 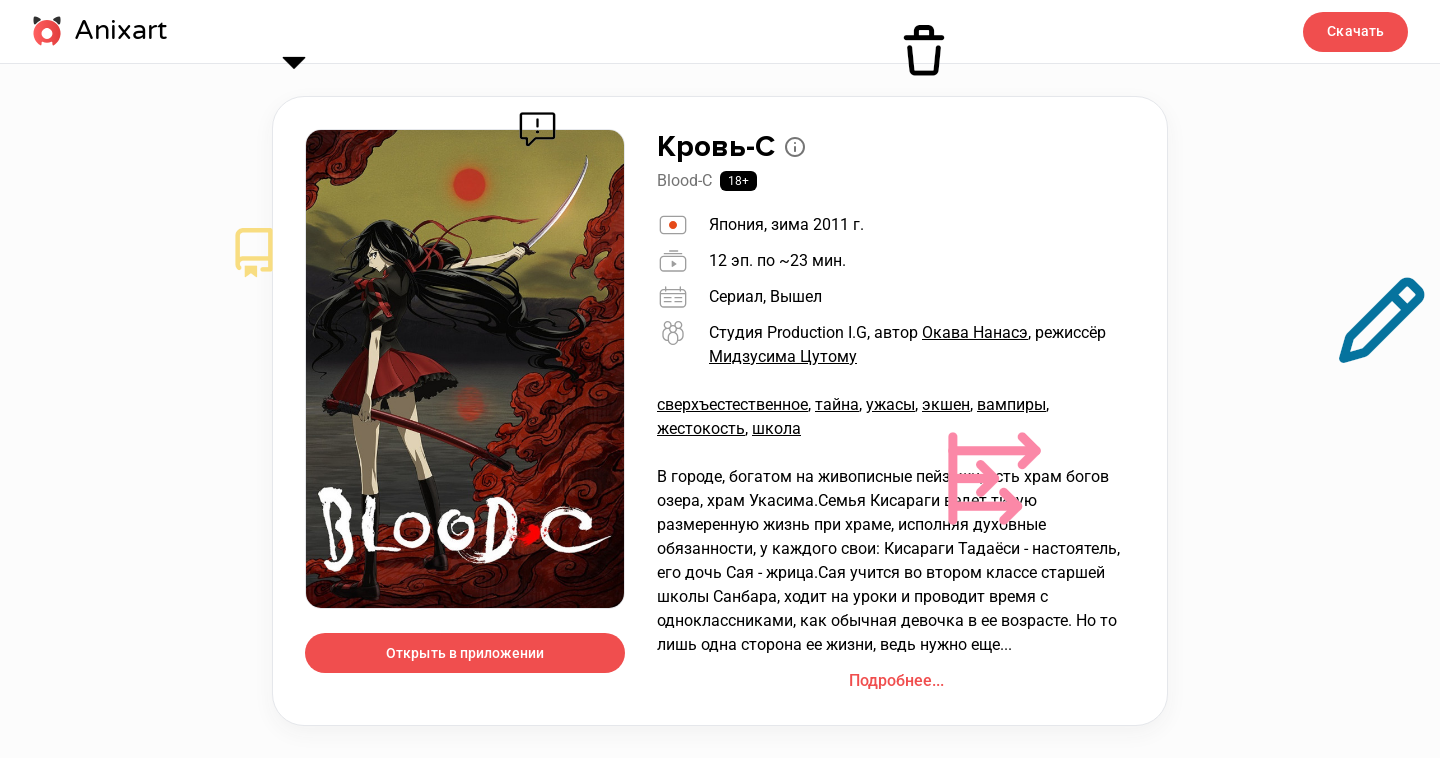 I want to click on access a code repository, so click(x=254, y=253).